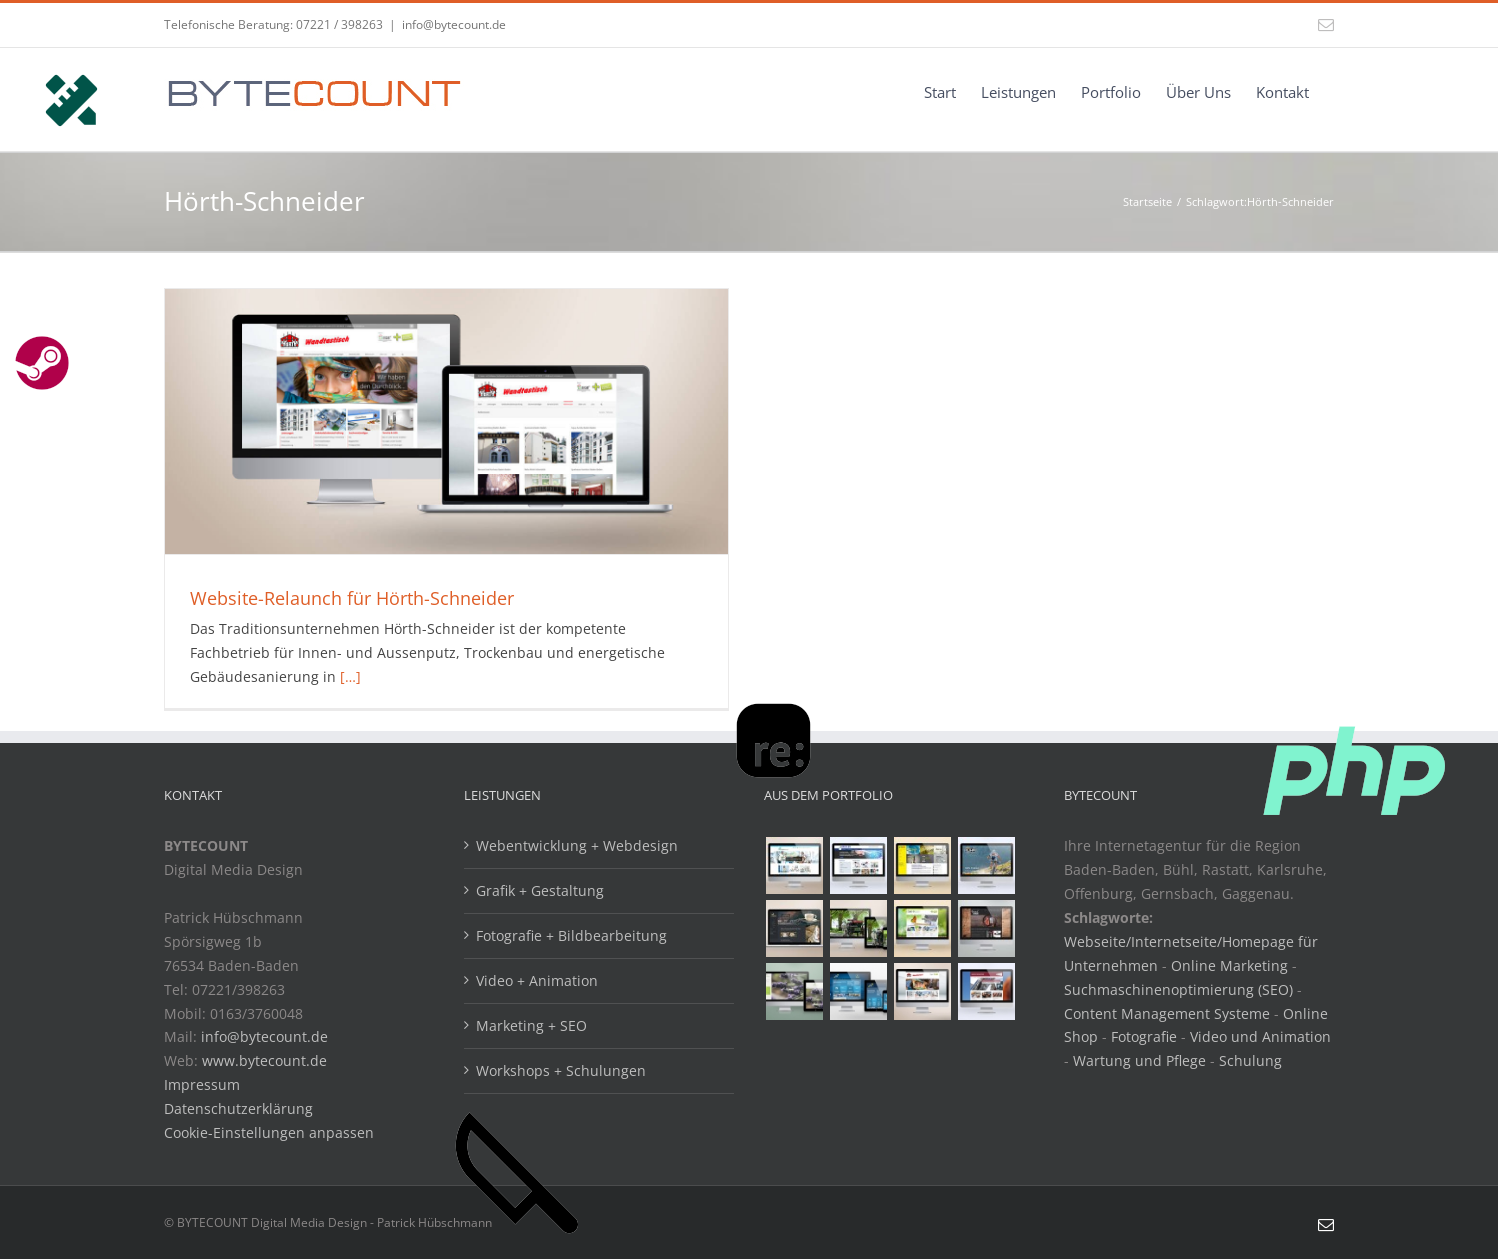 The height and width of the screenshot is (1259, 1498). I want to click on access design tools, so click(71, 100).